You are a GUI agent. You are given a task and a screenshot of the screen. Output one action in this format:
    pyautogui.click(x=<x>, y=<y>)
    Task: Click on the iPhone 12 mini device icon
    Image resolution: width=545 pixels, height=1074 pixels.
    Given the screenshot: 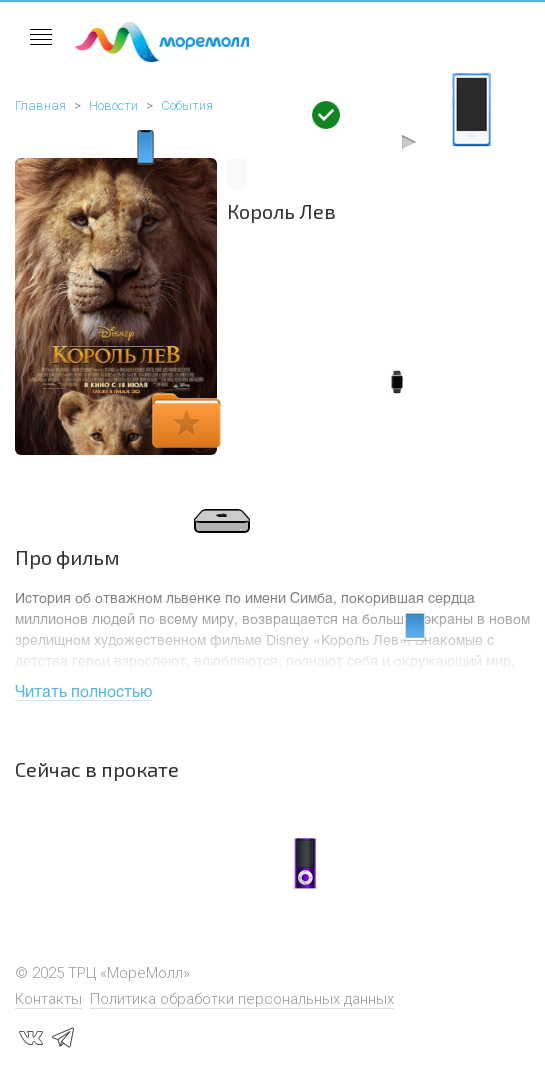 What is the action you would take?
    pyautogui.click(x=145, y=147)
    